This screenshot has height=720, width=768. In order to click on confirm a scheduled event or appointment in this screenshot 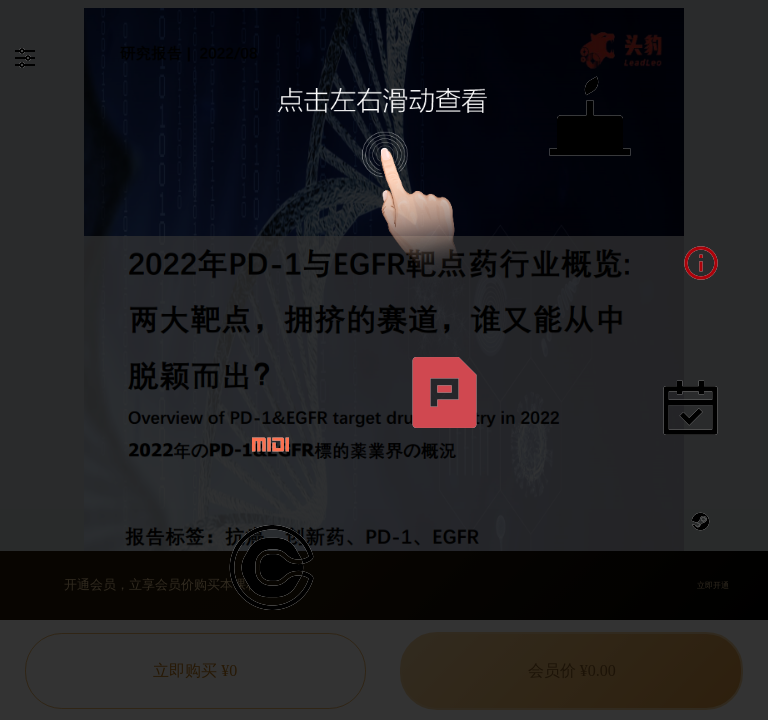, I will do `click(690, 410)`.